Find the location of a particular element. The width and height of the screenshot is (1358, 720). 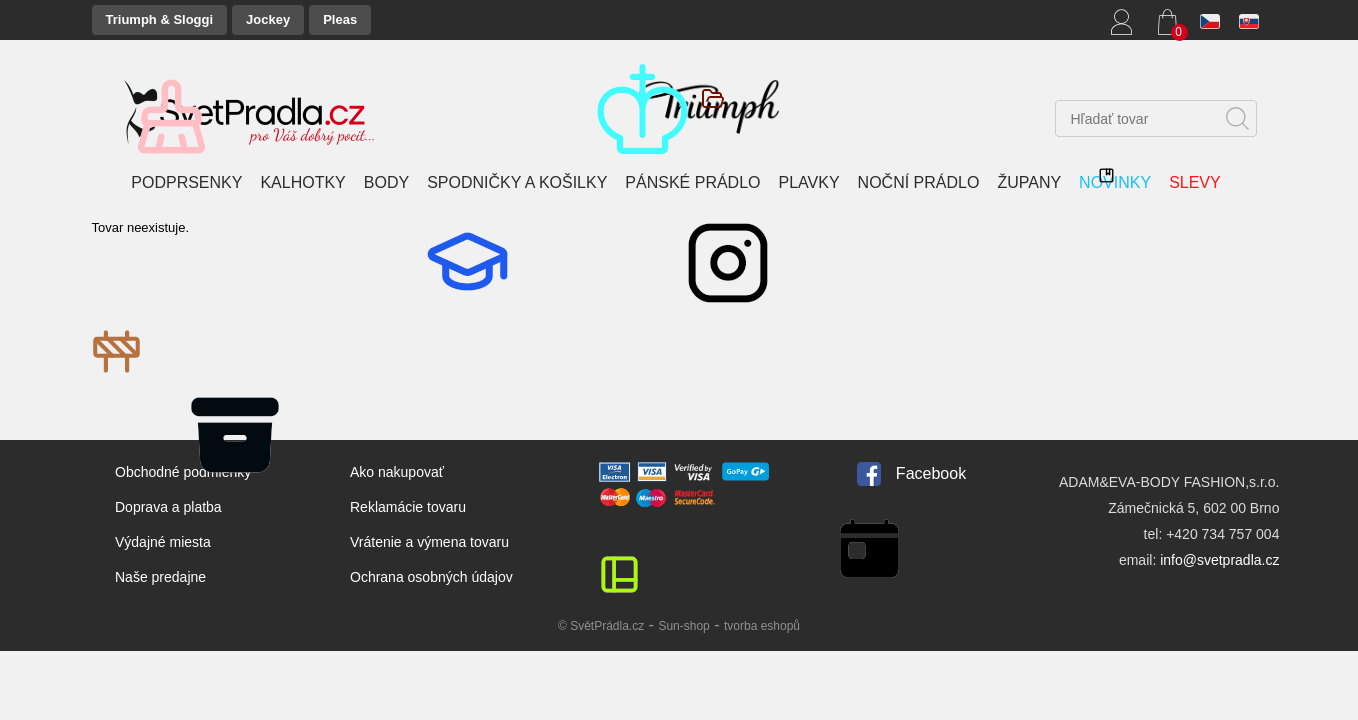

view photo album is located at coordinates (1106, 175).